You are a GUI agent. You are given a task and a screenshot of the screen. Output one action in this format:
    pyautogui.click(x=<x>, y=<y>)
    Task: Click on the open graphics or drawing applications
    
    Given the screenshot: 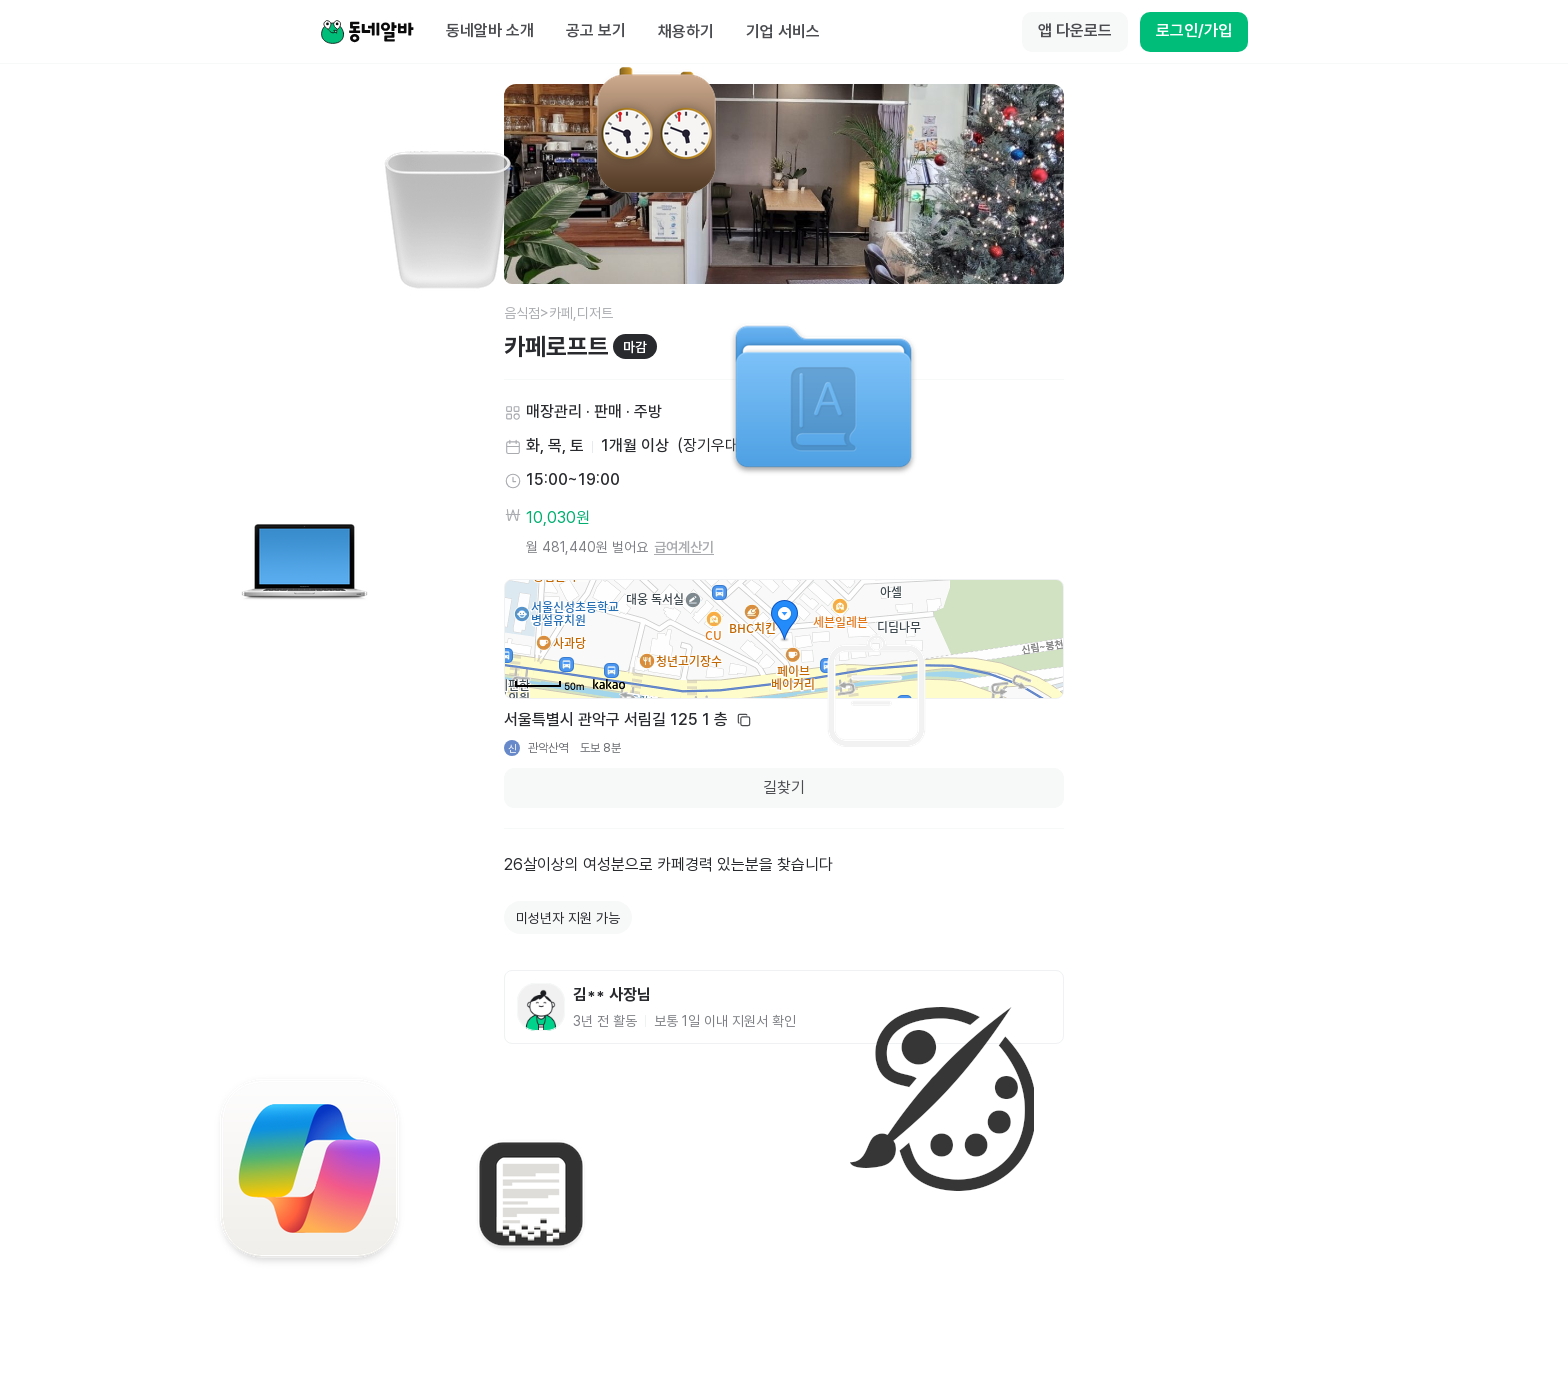 What is the action you would take?
    pyautogui.click(x=942, y=1099)
    